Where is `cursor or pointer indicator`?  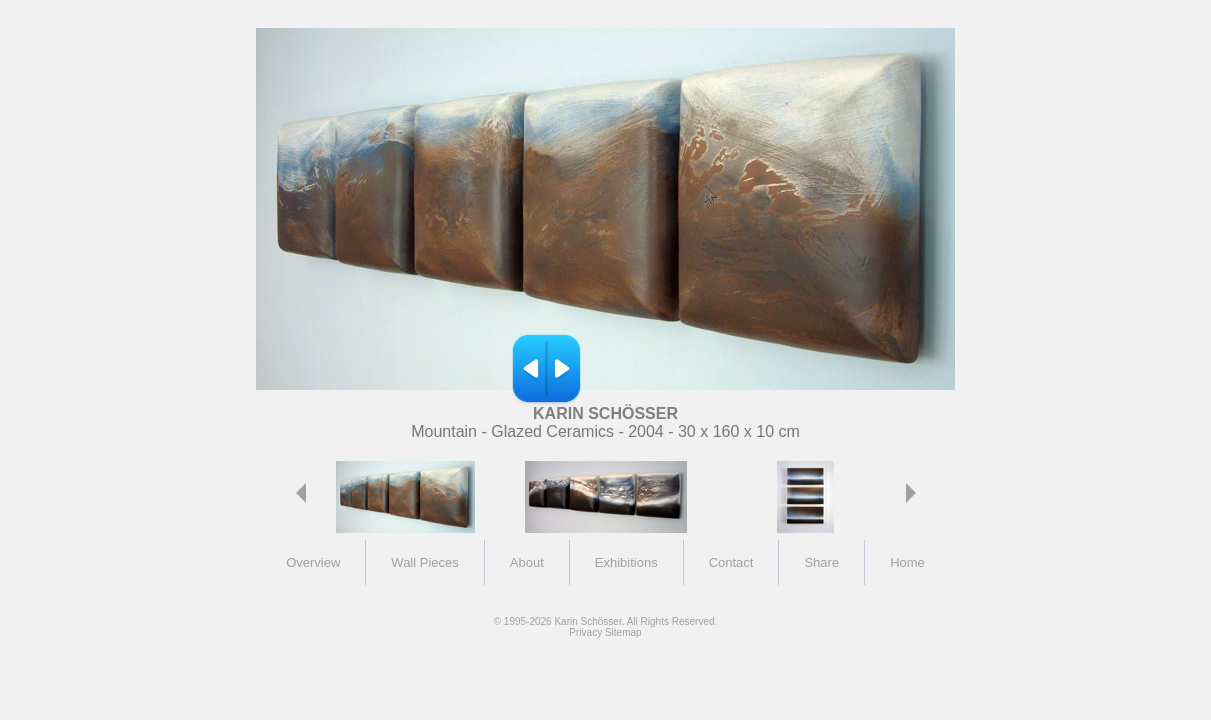
cursor or pointer indicator is located at coordinates (711, 194).